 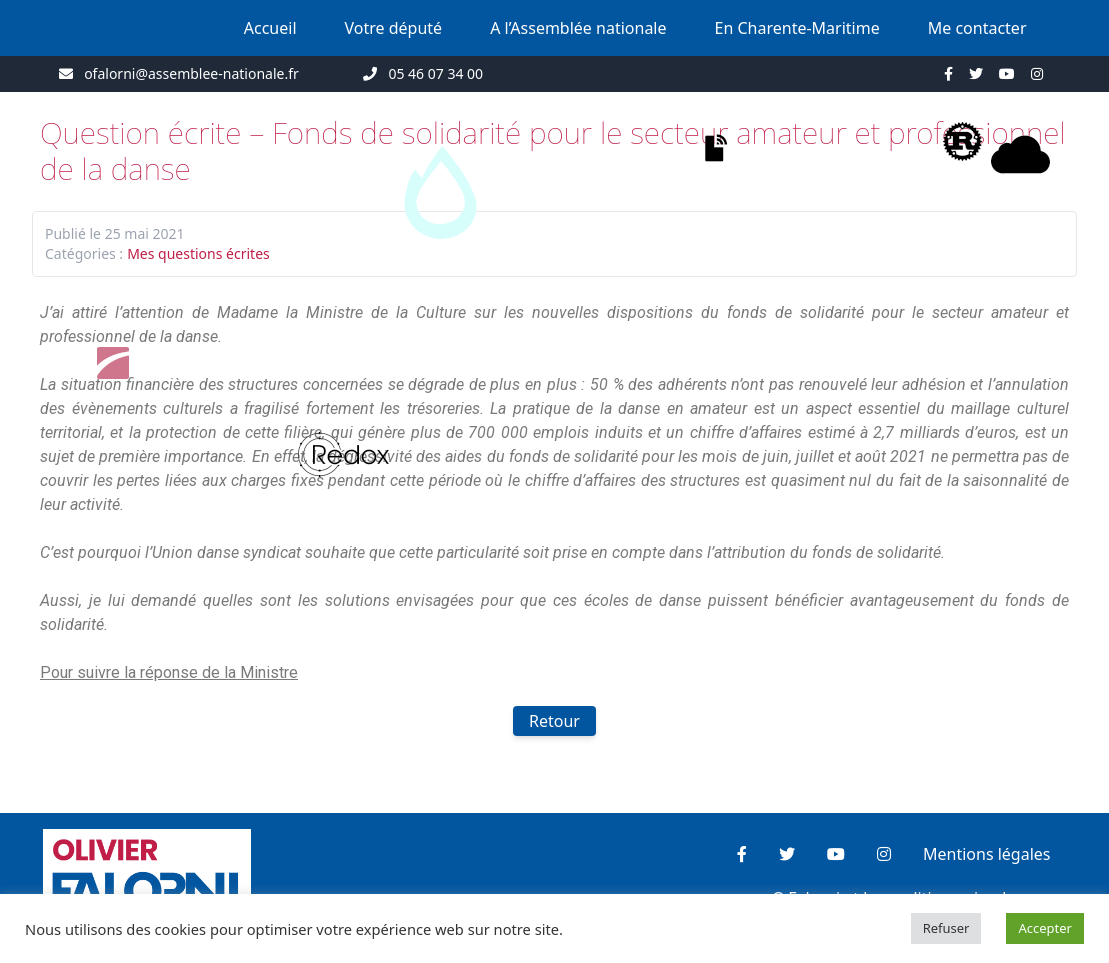 What do you see at coordinates (343, 454) in the screenshot?
I see `redox healthcare data platform logo` at bounding box center [343, 454].